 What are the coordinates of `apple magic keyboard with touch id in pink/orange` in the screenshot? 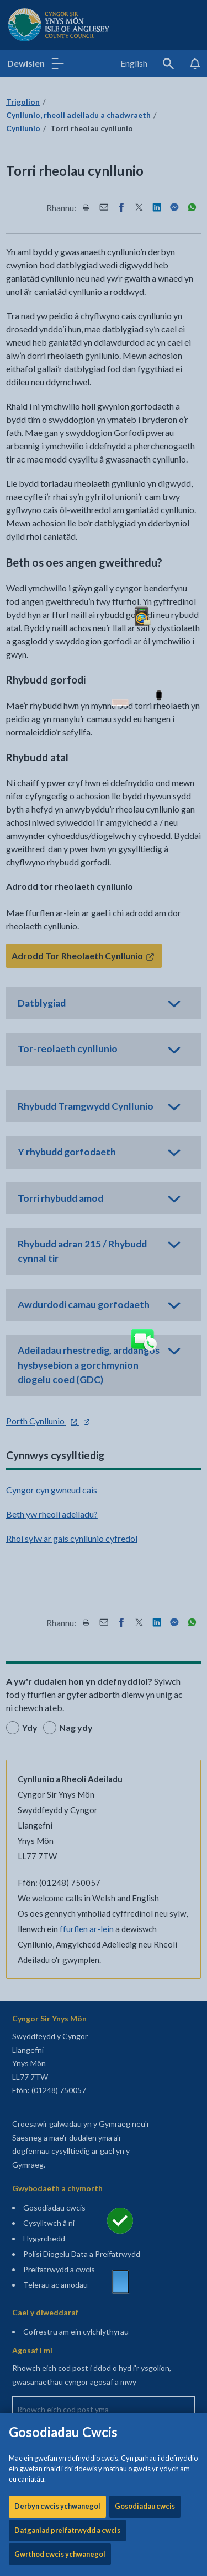 It's located at (120, 702).